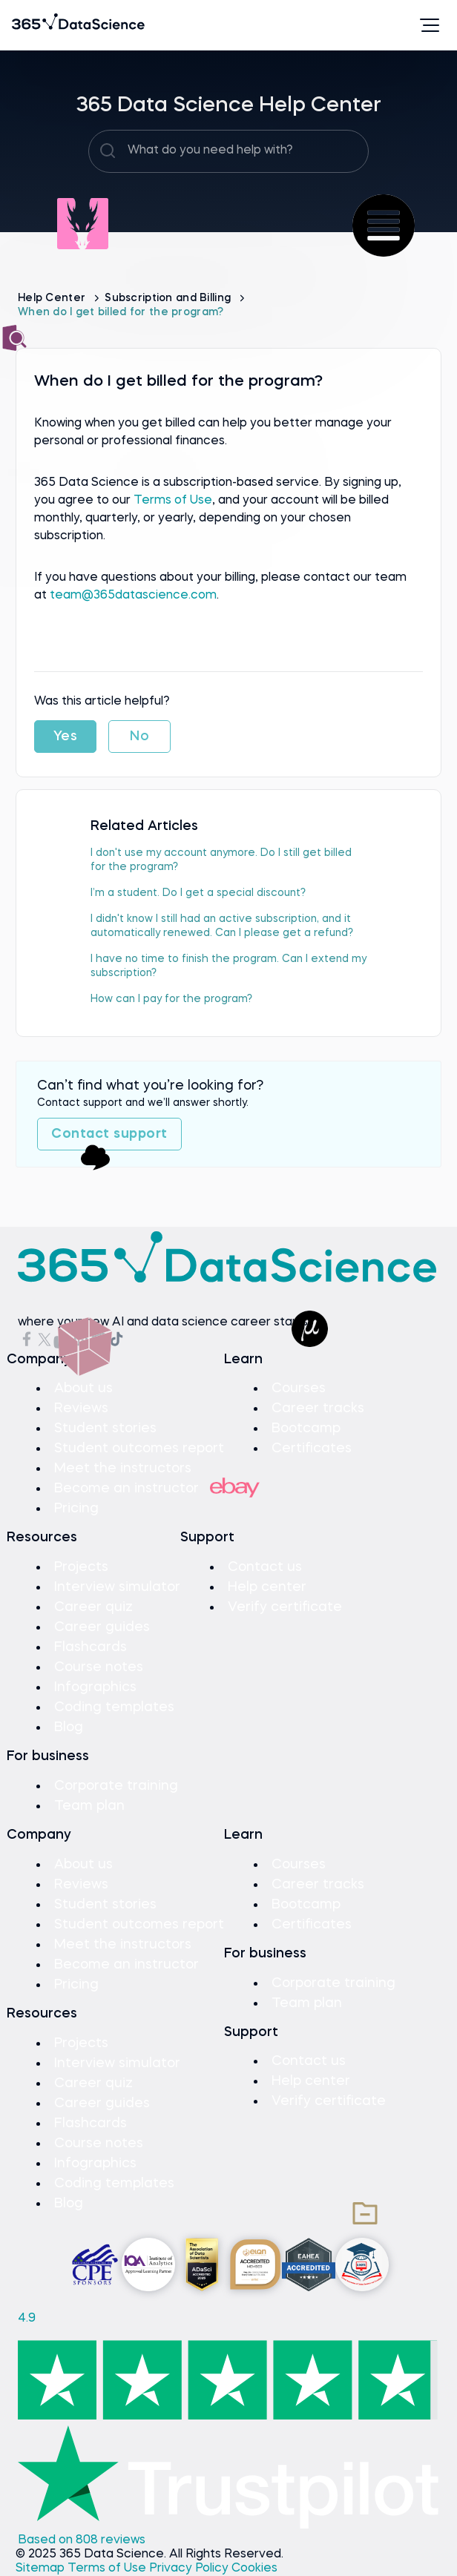 The width and height of the screenshot is (457, 2576). I want to click on remove items from folder, so click(365, 2213).